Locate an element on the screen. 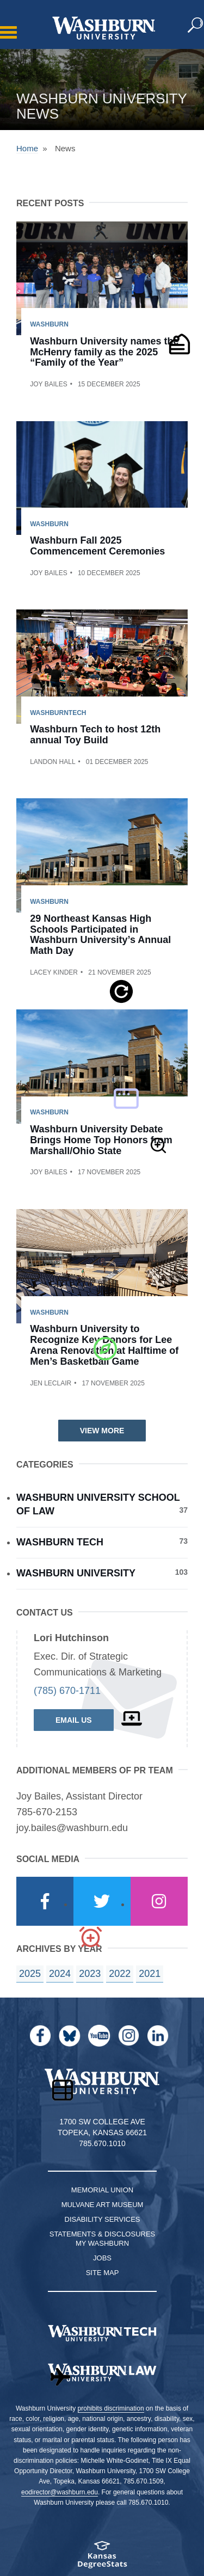 The height and width of the screenshot is (2576, 204). zoom in on content or image is located at coordinates (158, 1145).